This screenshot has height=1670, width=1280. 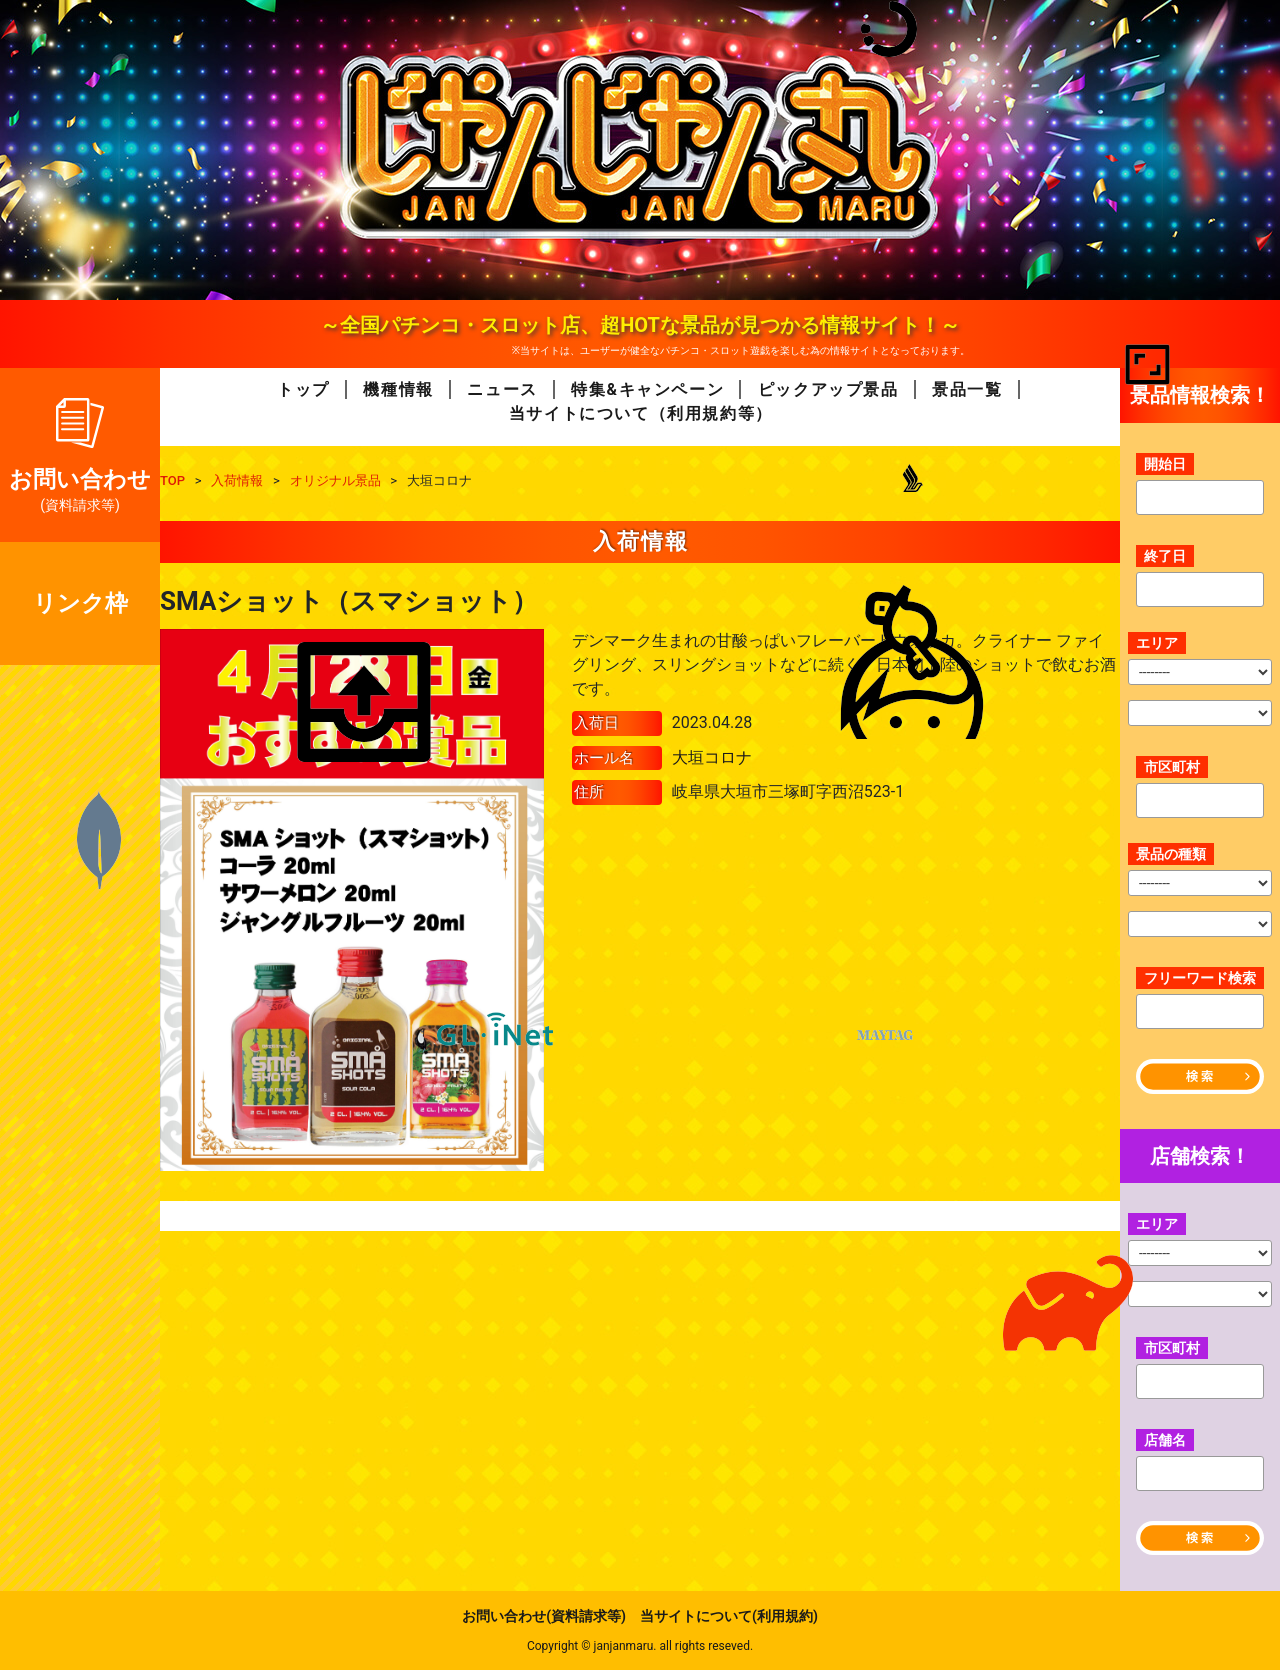 I want to click on export or share content, so click(x=364, y=702).